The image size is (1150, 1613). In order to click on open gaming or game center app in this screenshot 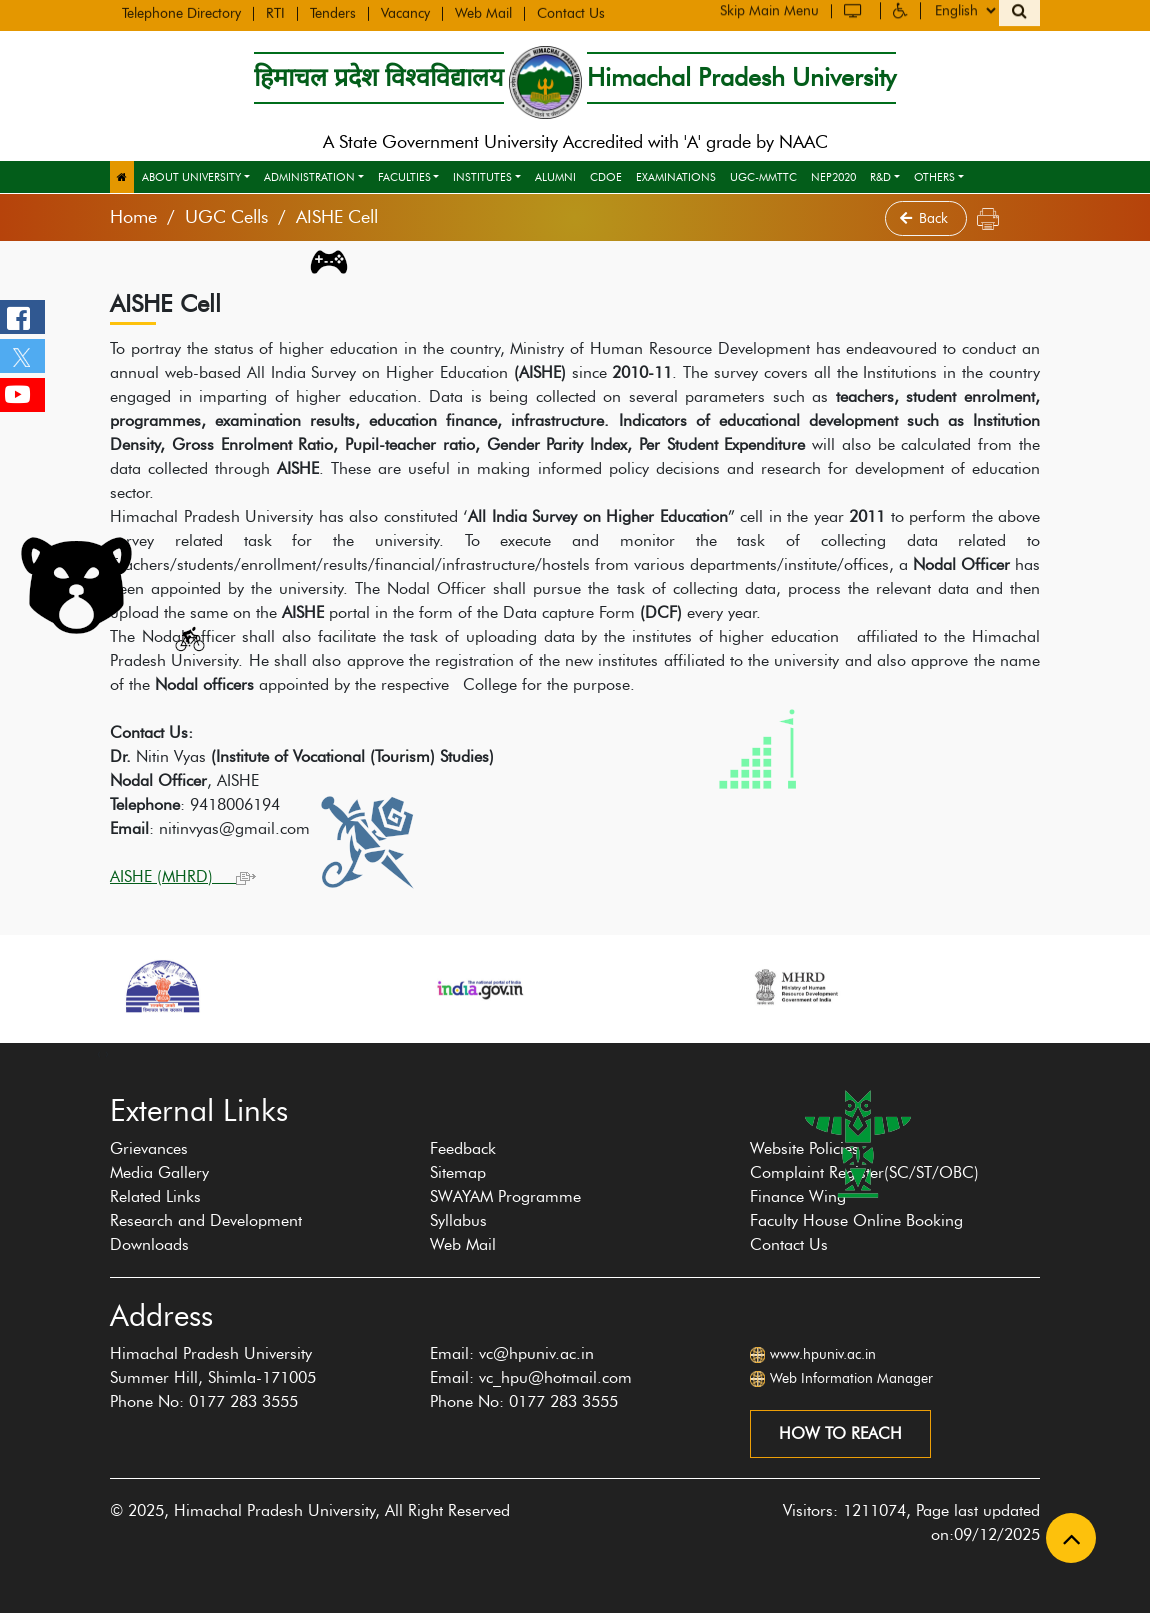, I will do `click(329, 262)`.